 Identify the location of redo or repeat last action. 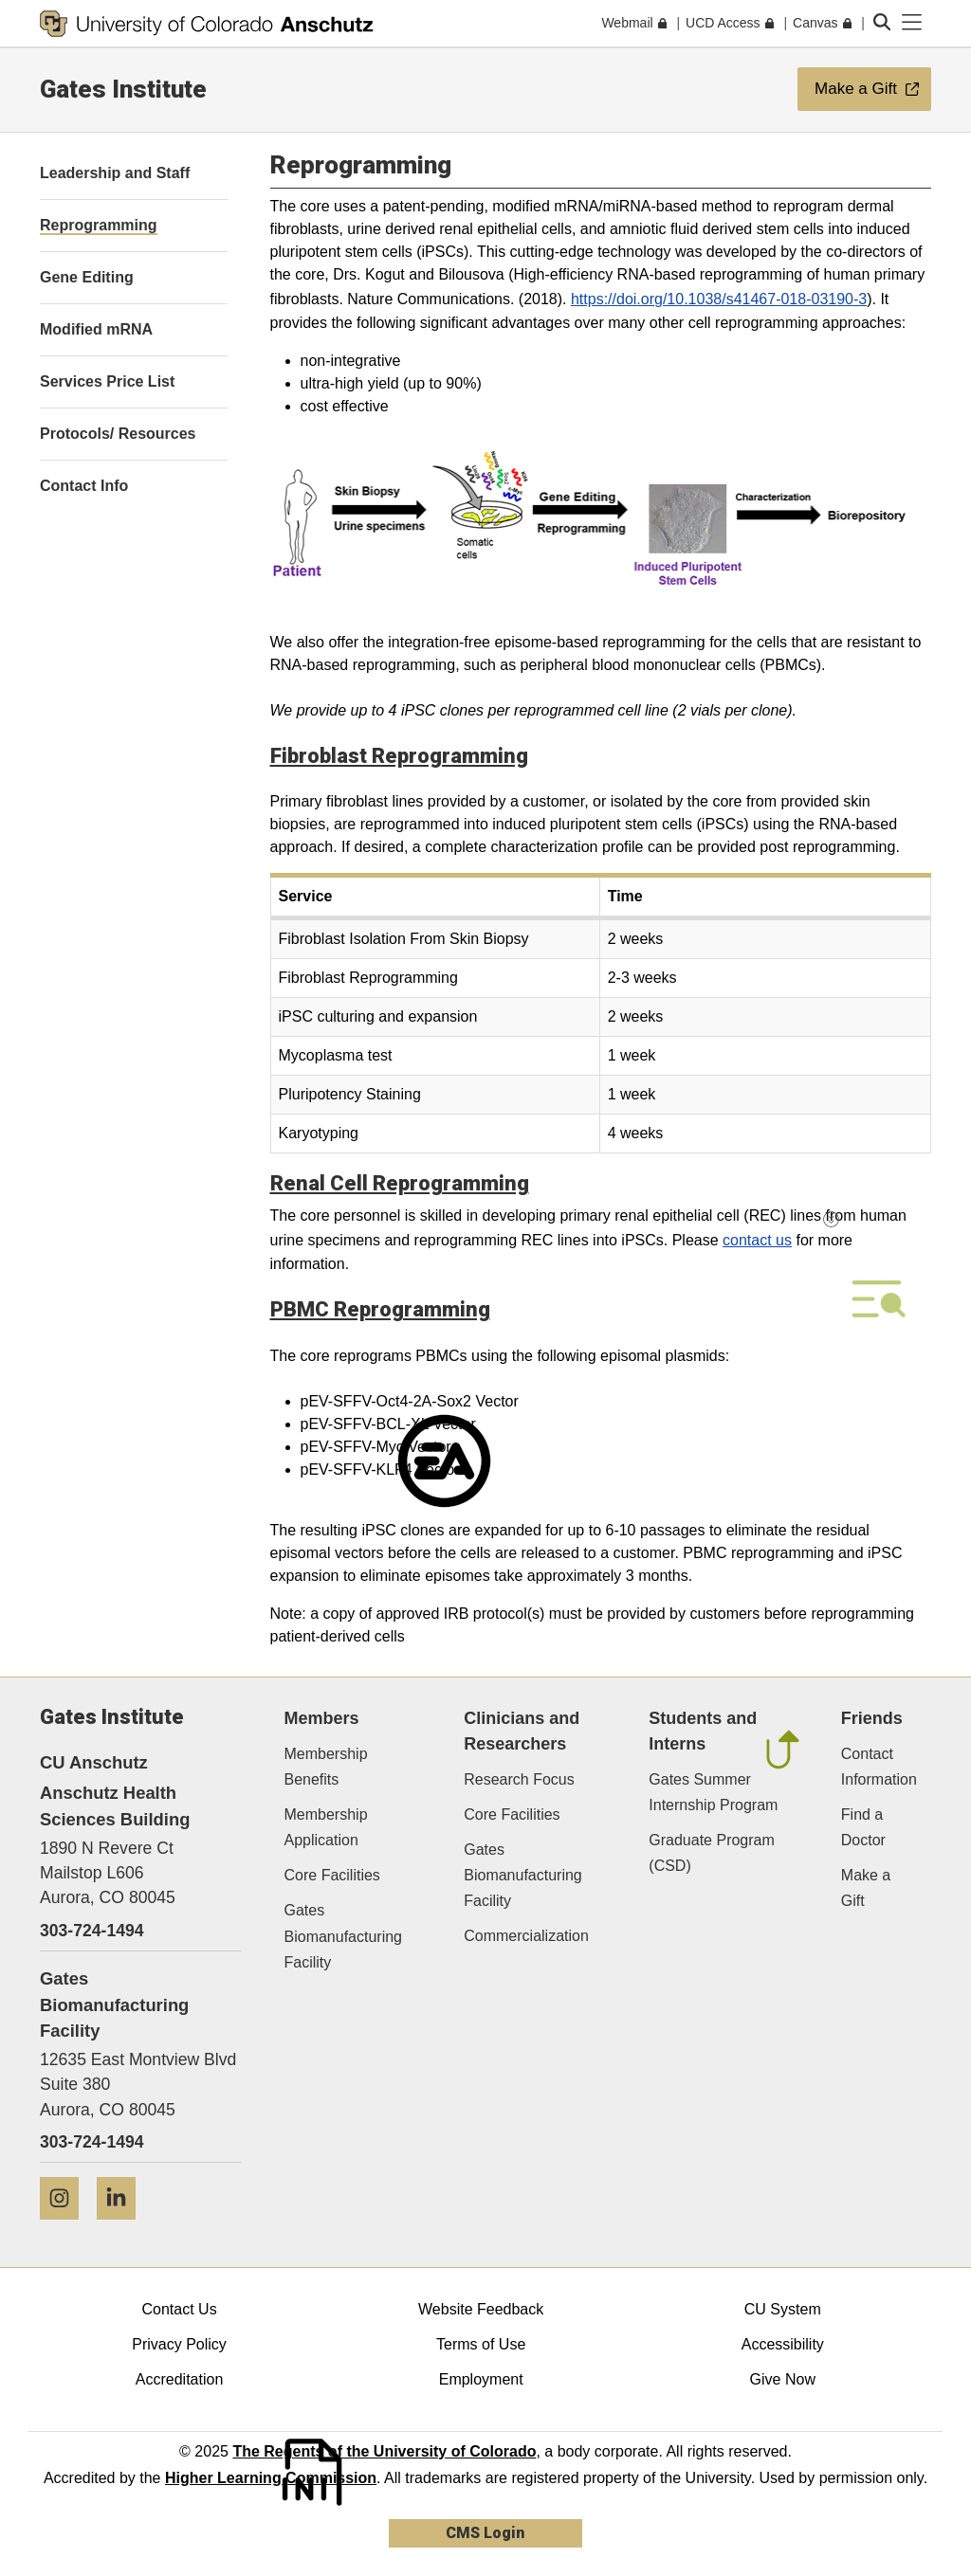
(781, 1750).